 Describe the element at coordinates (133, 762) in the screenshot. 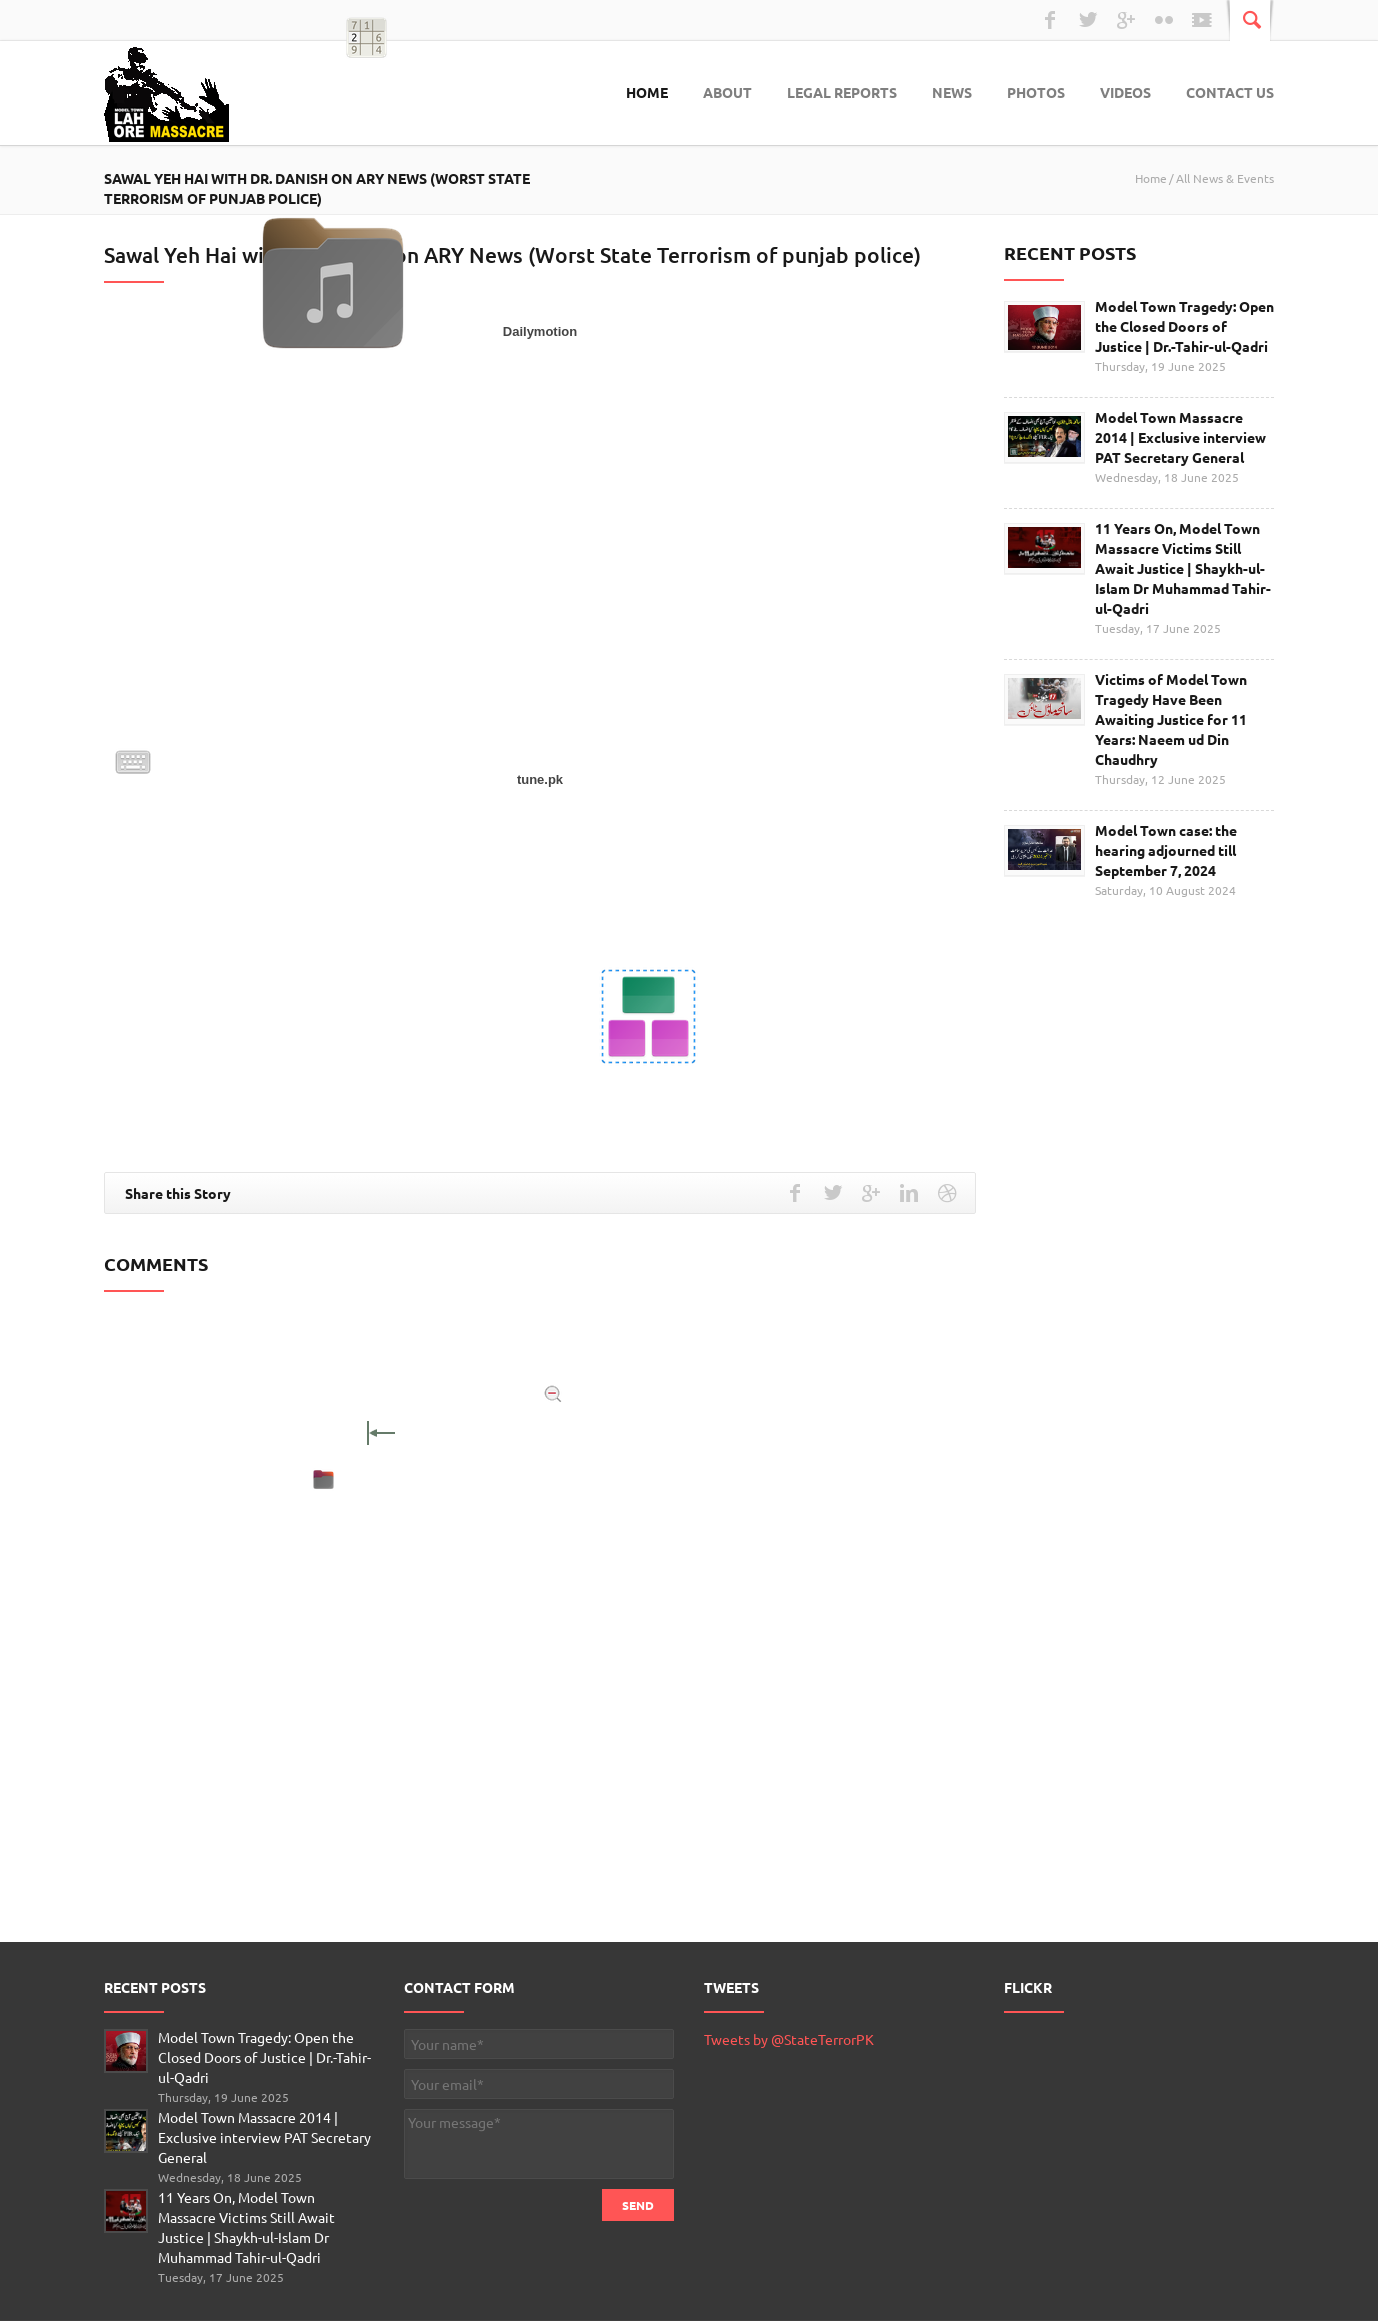

I see `open on-screen keyboard` at that location.